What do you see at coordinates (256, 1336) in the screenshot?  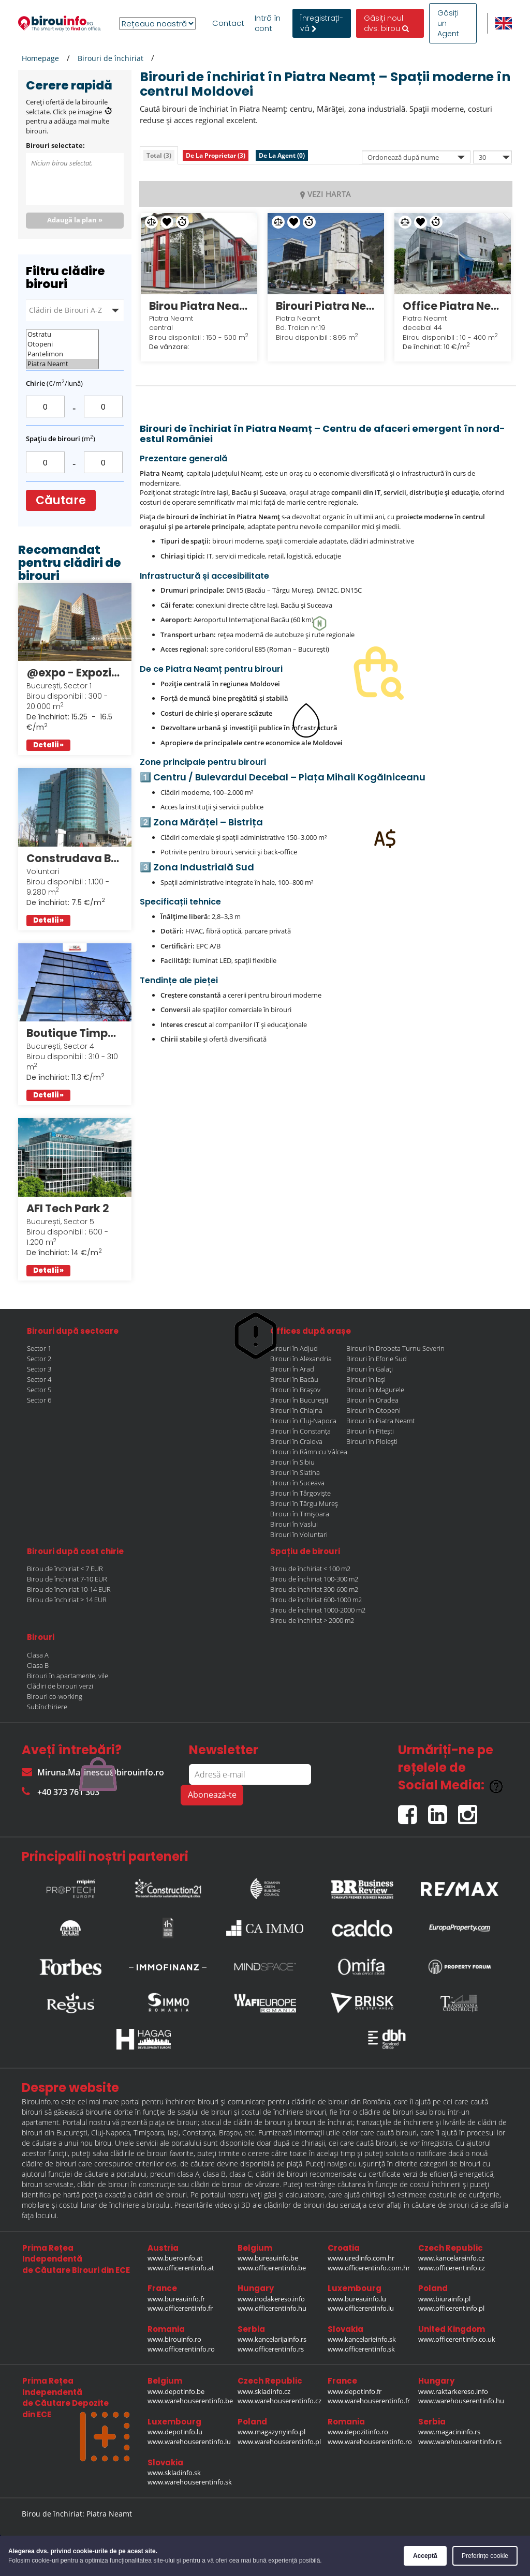 I see `indicates a warning or critical alert` at bounding box center [256, 1336].